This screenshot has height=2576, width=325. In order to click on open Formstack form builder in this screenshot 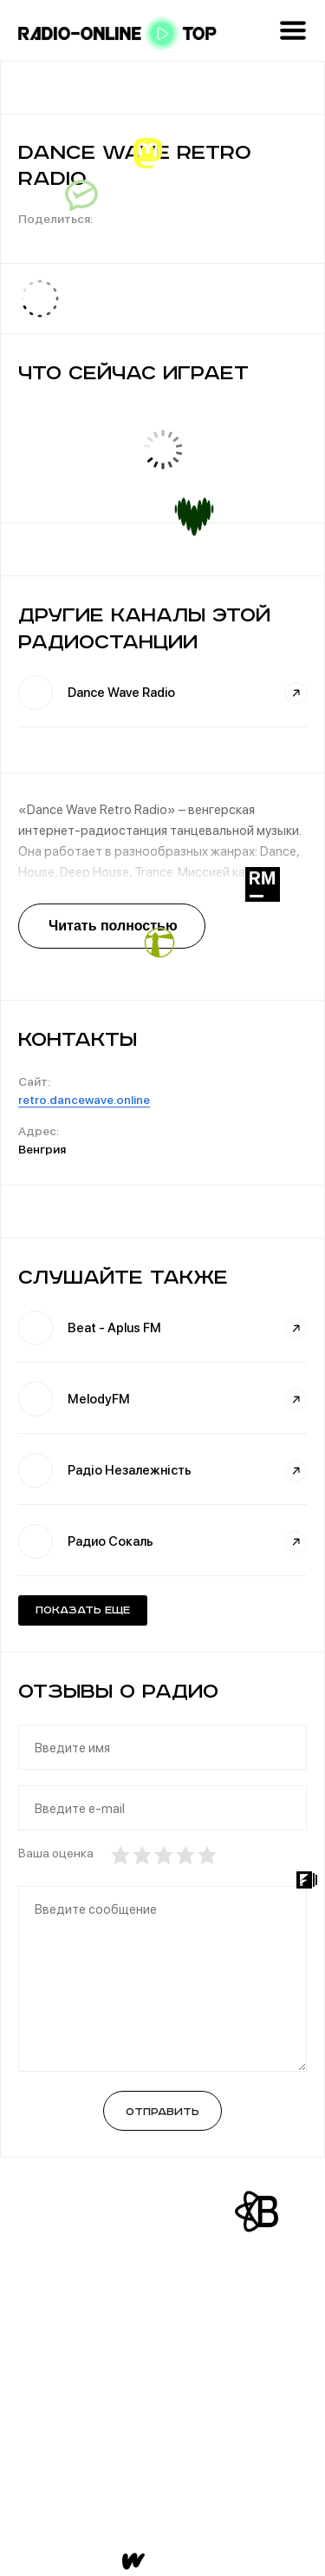, I will do `click(307, 1880)`.